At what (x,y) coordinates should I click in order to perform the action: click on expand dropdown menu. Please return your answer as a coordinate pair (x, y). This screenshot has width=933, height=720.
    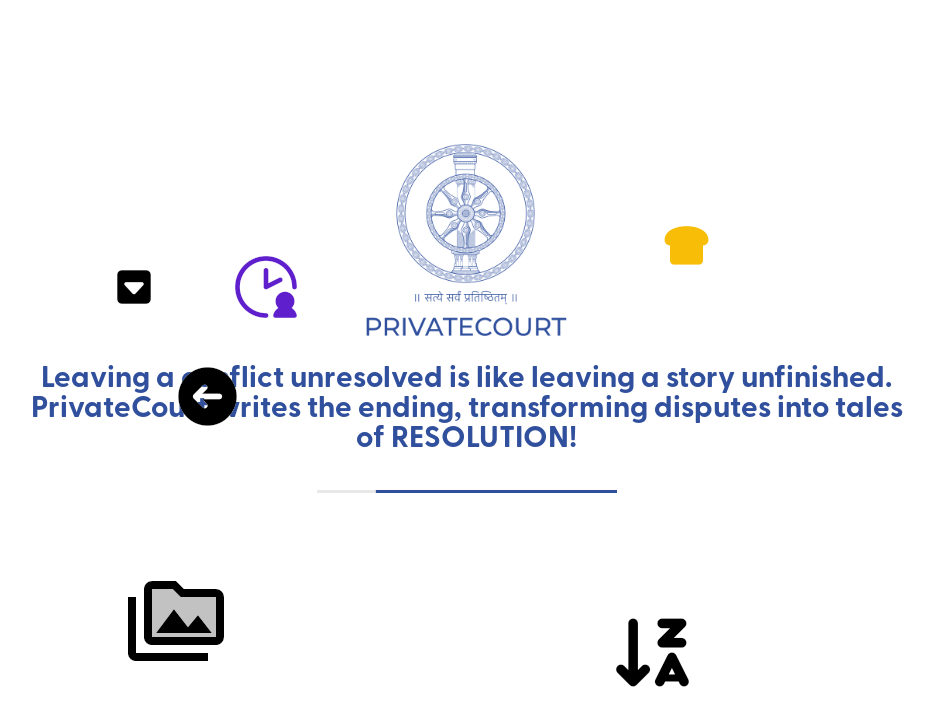
    Looking at the image, I should click on (134, 287).